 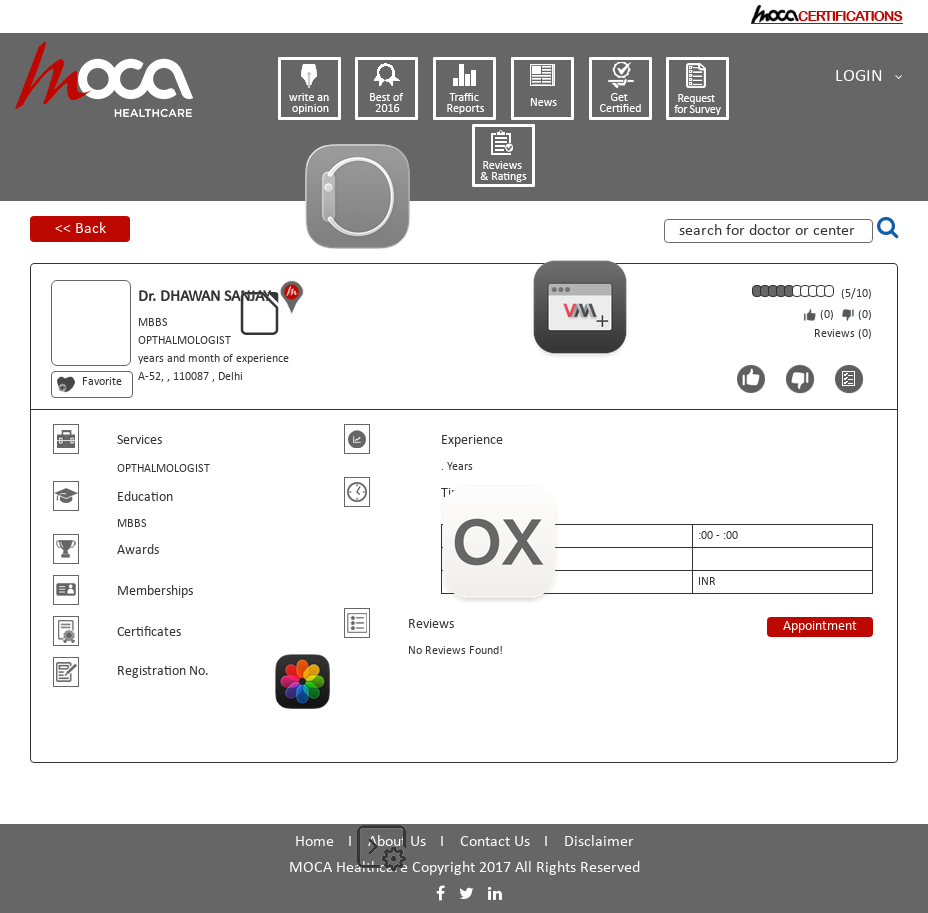 I want to click on open the photos app, so click(x=302, y=681).